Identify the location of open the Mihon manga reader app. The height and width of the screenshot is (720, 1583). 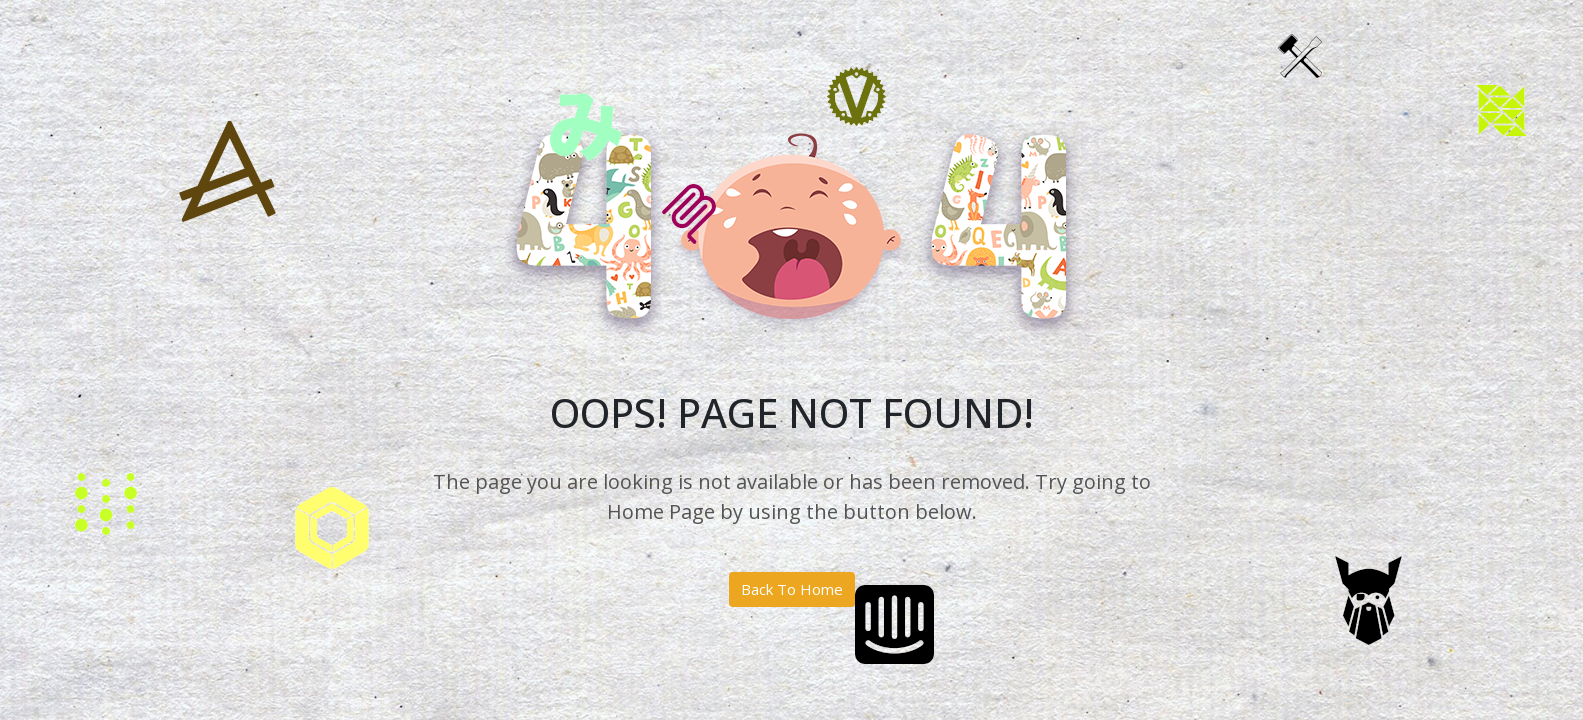
(586, 127).